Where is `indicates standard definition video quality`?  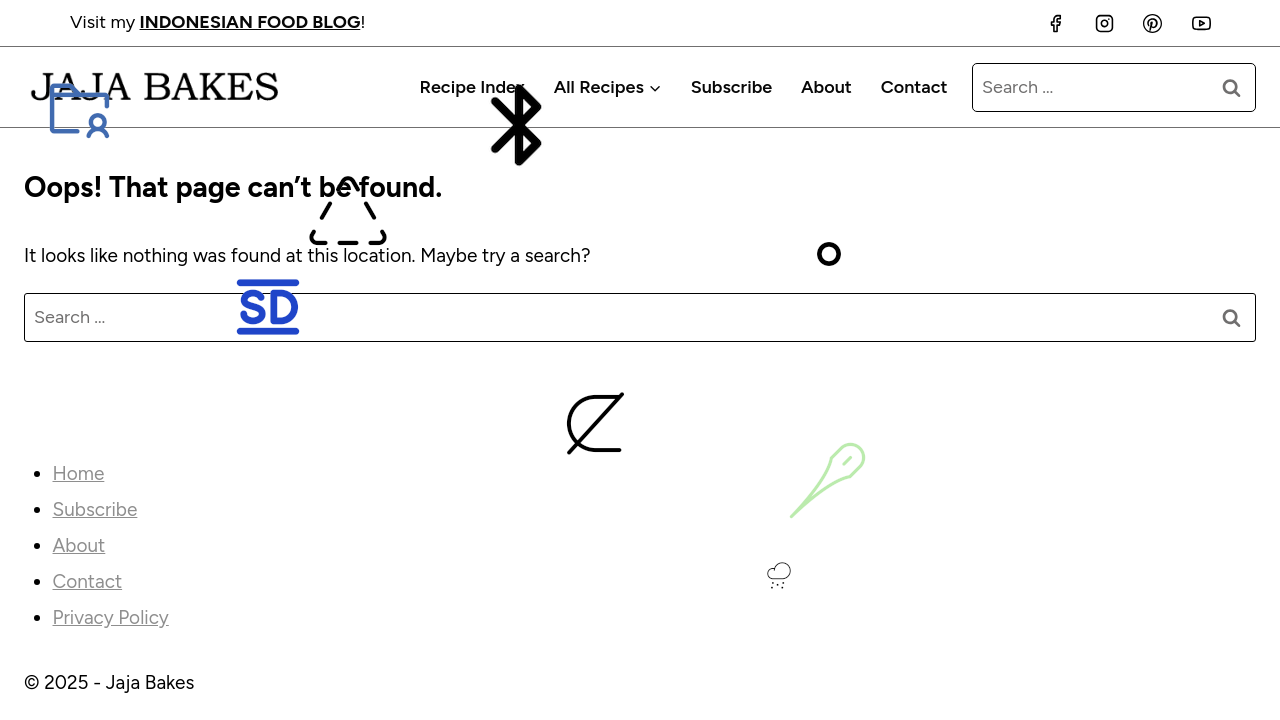 indicates standard definition video quality is located at coordinates (268, 307).